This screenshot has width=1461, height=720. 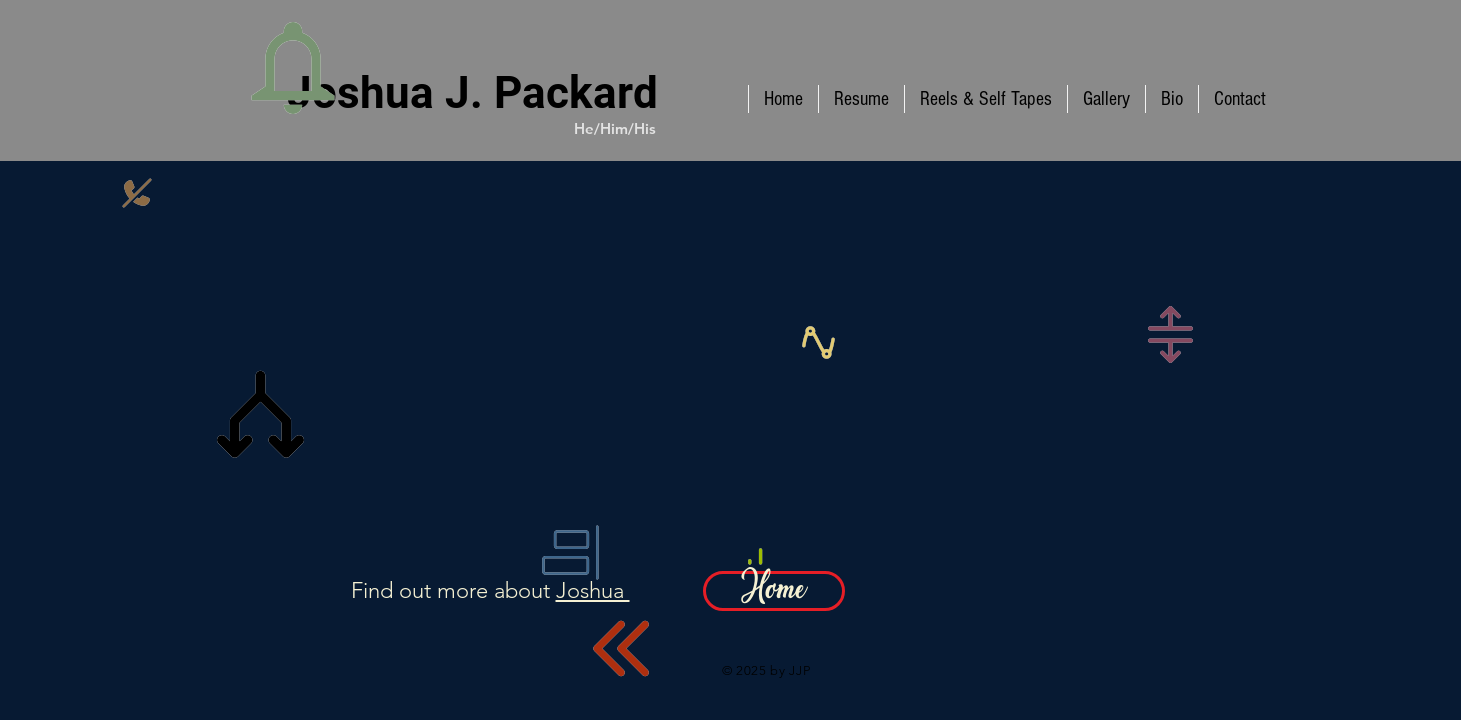 What do you see at coordinates (623, 648) in the screenshot?
I see `go back to the beginning` at bounding box center [623, 648].